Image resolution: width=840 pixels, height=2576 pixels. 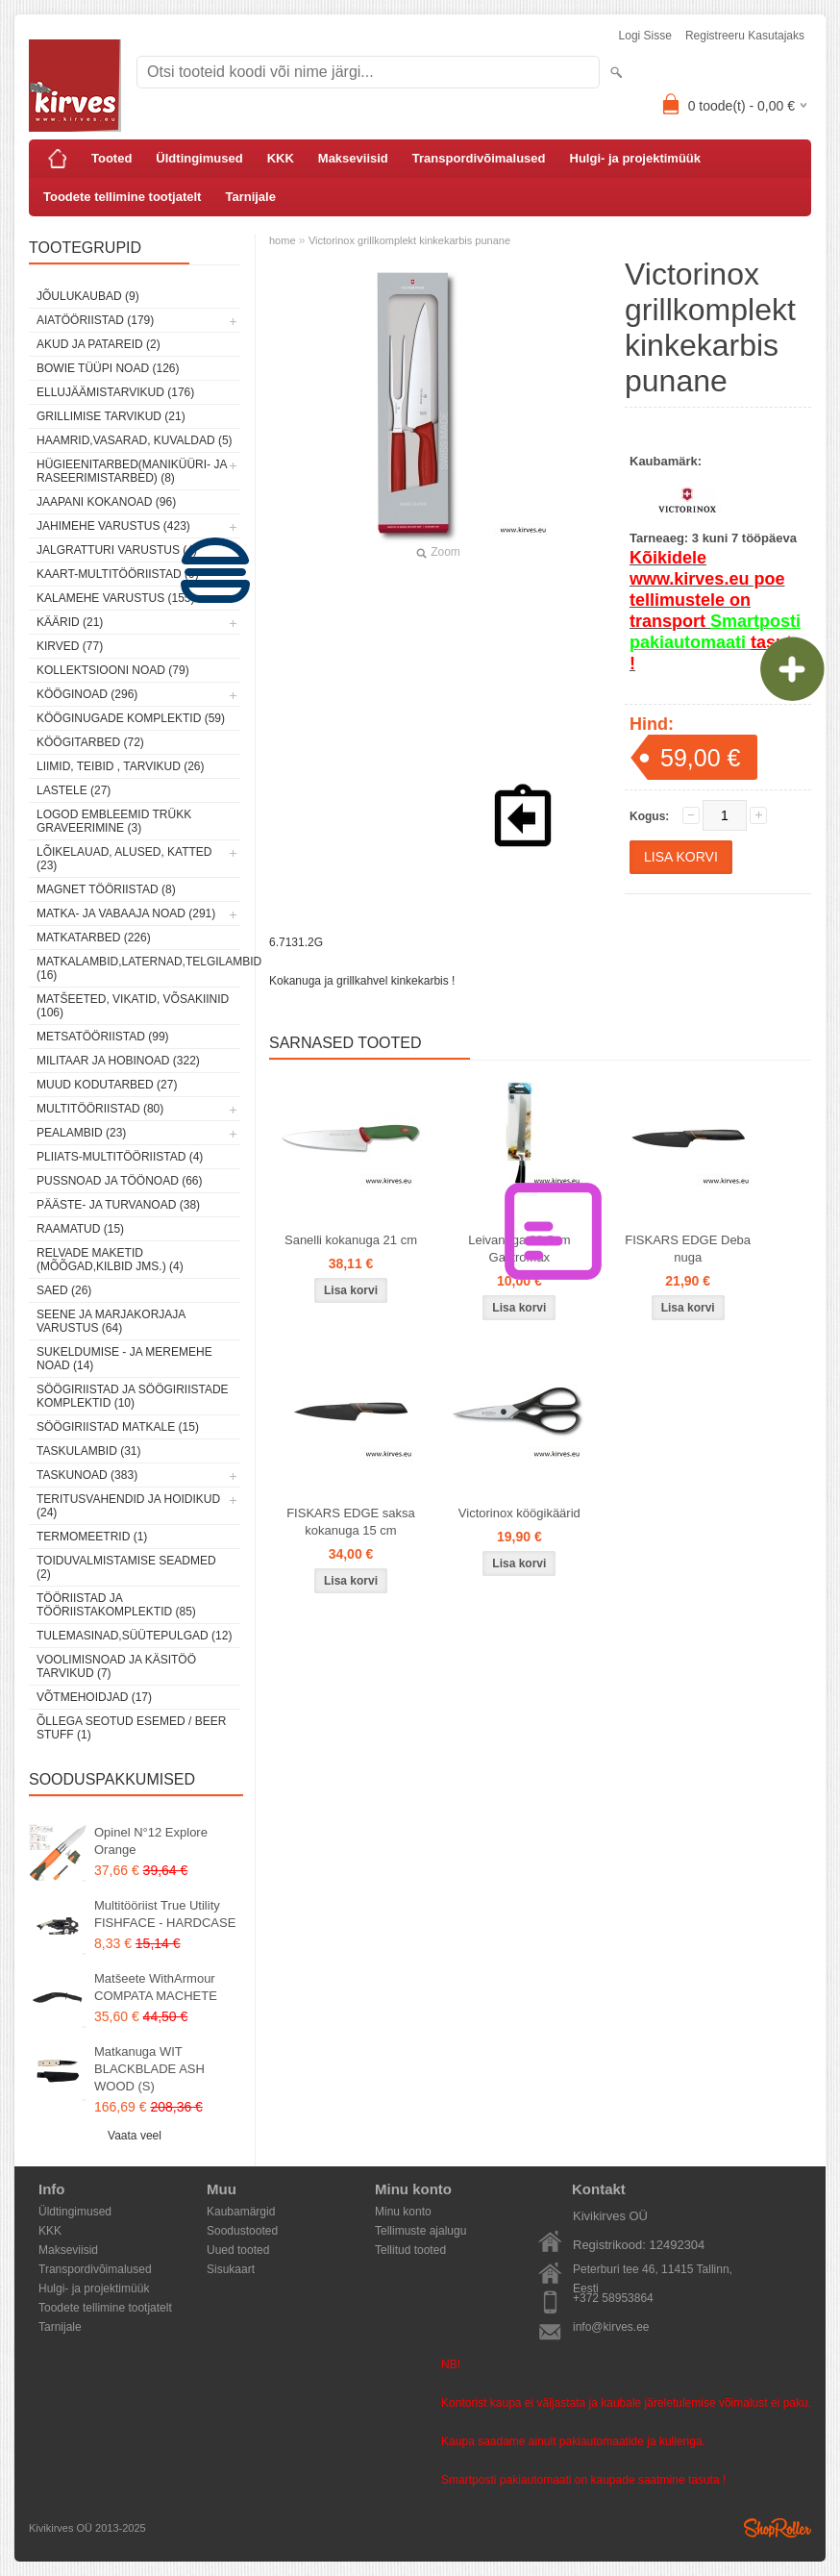 What do you see at coordinates (215, 572) in the screenshot?
I see `open navigation menu` at bounding box center [215, 572].